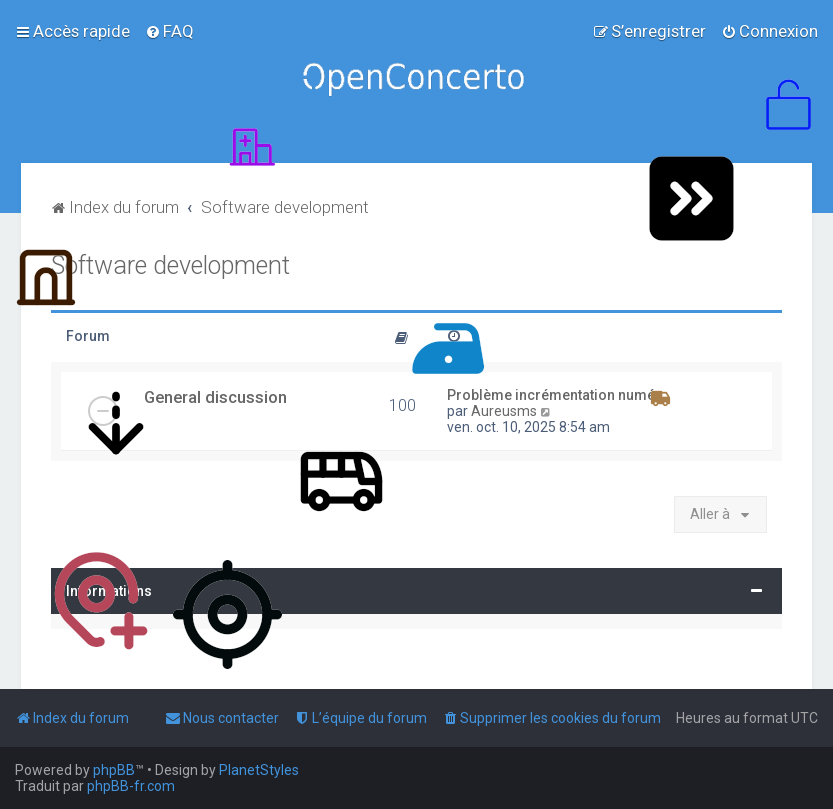 This screenshot has height=809, width=833. Describe the element at coordinates (788, 107) in the screenshot. I see `unlock this item or content` at that location.